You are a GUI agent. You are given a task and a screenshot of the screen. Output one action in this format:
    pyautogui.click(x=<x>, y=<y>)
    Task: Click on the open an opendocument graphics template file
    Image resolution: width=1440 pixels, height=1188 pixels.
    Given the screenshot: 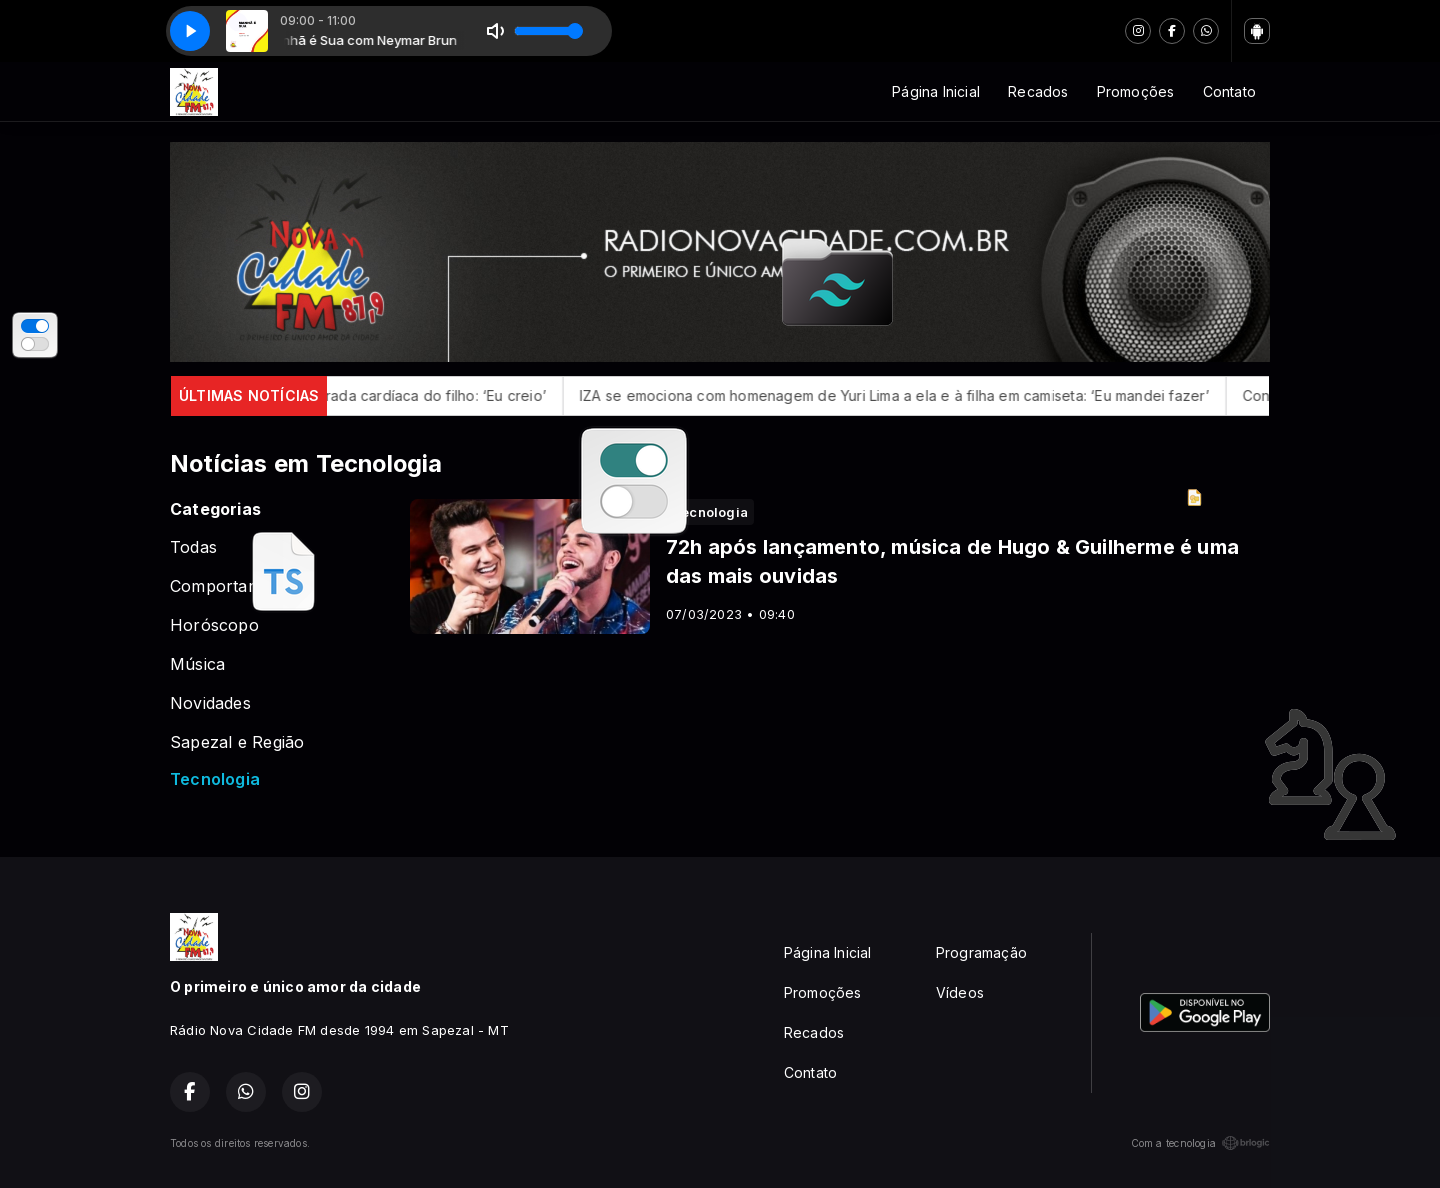 What is the action you would take?
    pyautogui.click(x=1194, y=497)
    